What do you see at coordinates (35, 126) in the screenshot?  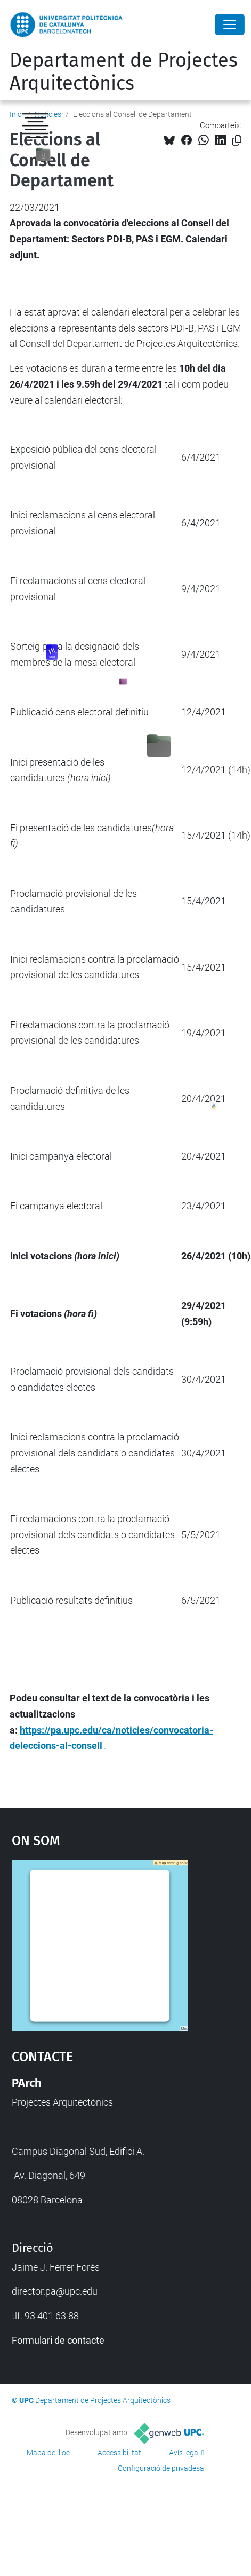 I see `center align text` at bounding box center [35, 126].